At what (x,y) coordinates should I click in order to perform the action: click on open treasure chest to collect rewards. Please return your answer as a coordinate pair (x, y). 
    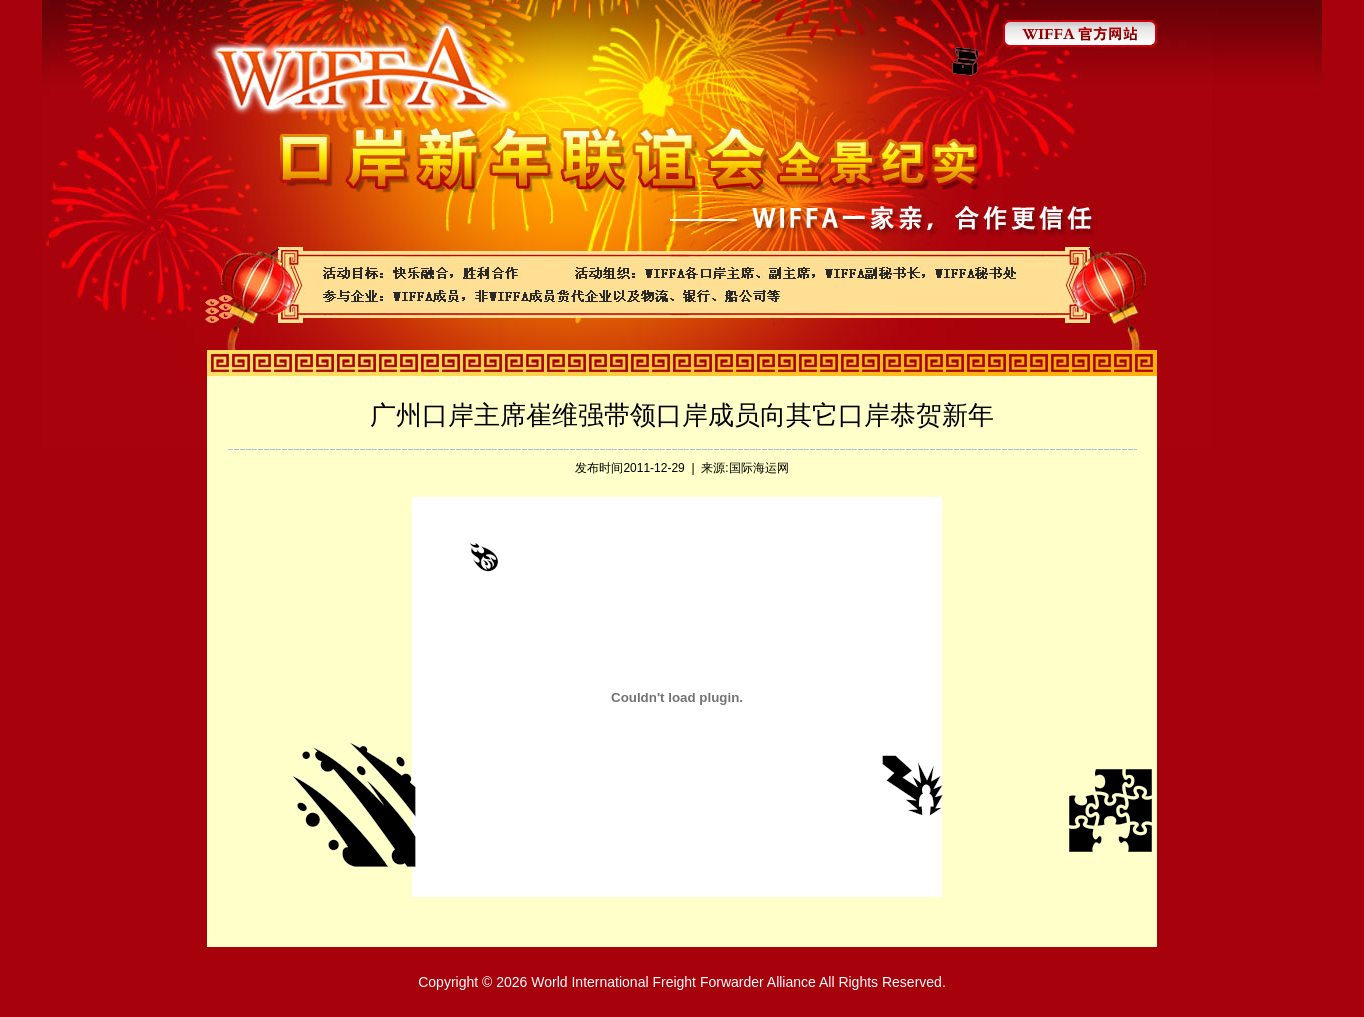
    Looking at the image, I should click on (965, 61).